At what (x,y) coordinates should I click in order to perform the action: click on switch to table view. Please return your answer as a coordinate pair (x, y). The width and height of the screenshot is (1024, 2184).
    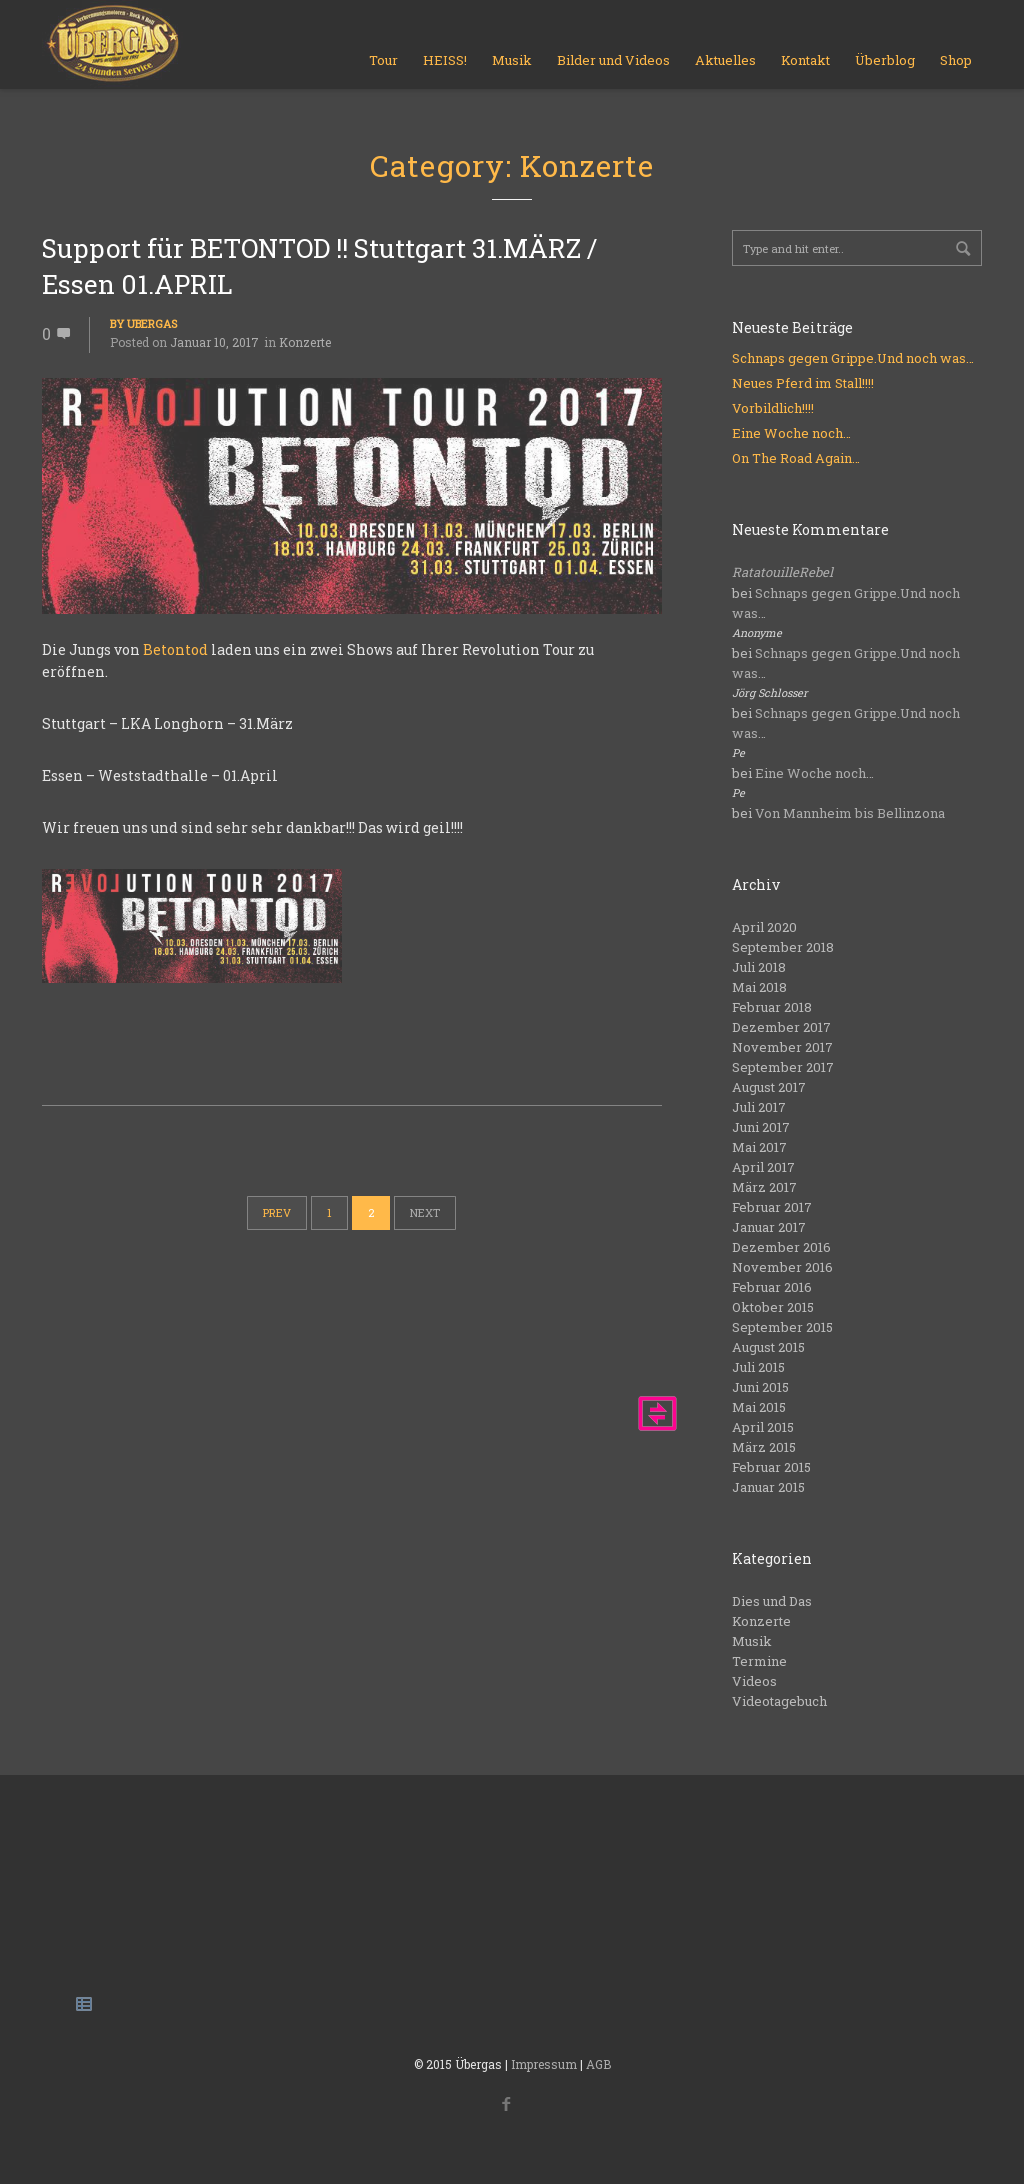
    Looking at the image, I should click on (84, 2004).